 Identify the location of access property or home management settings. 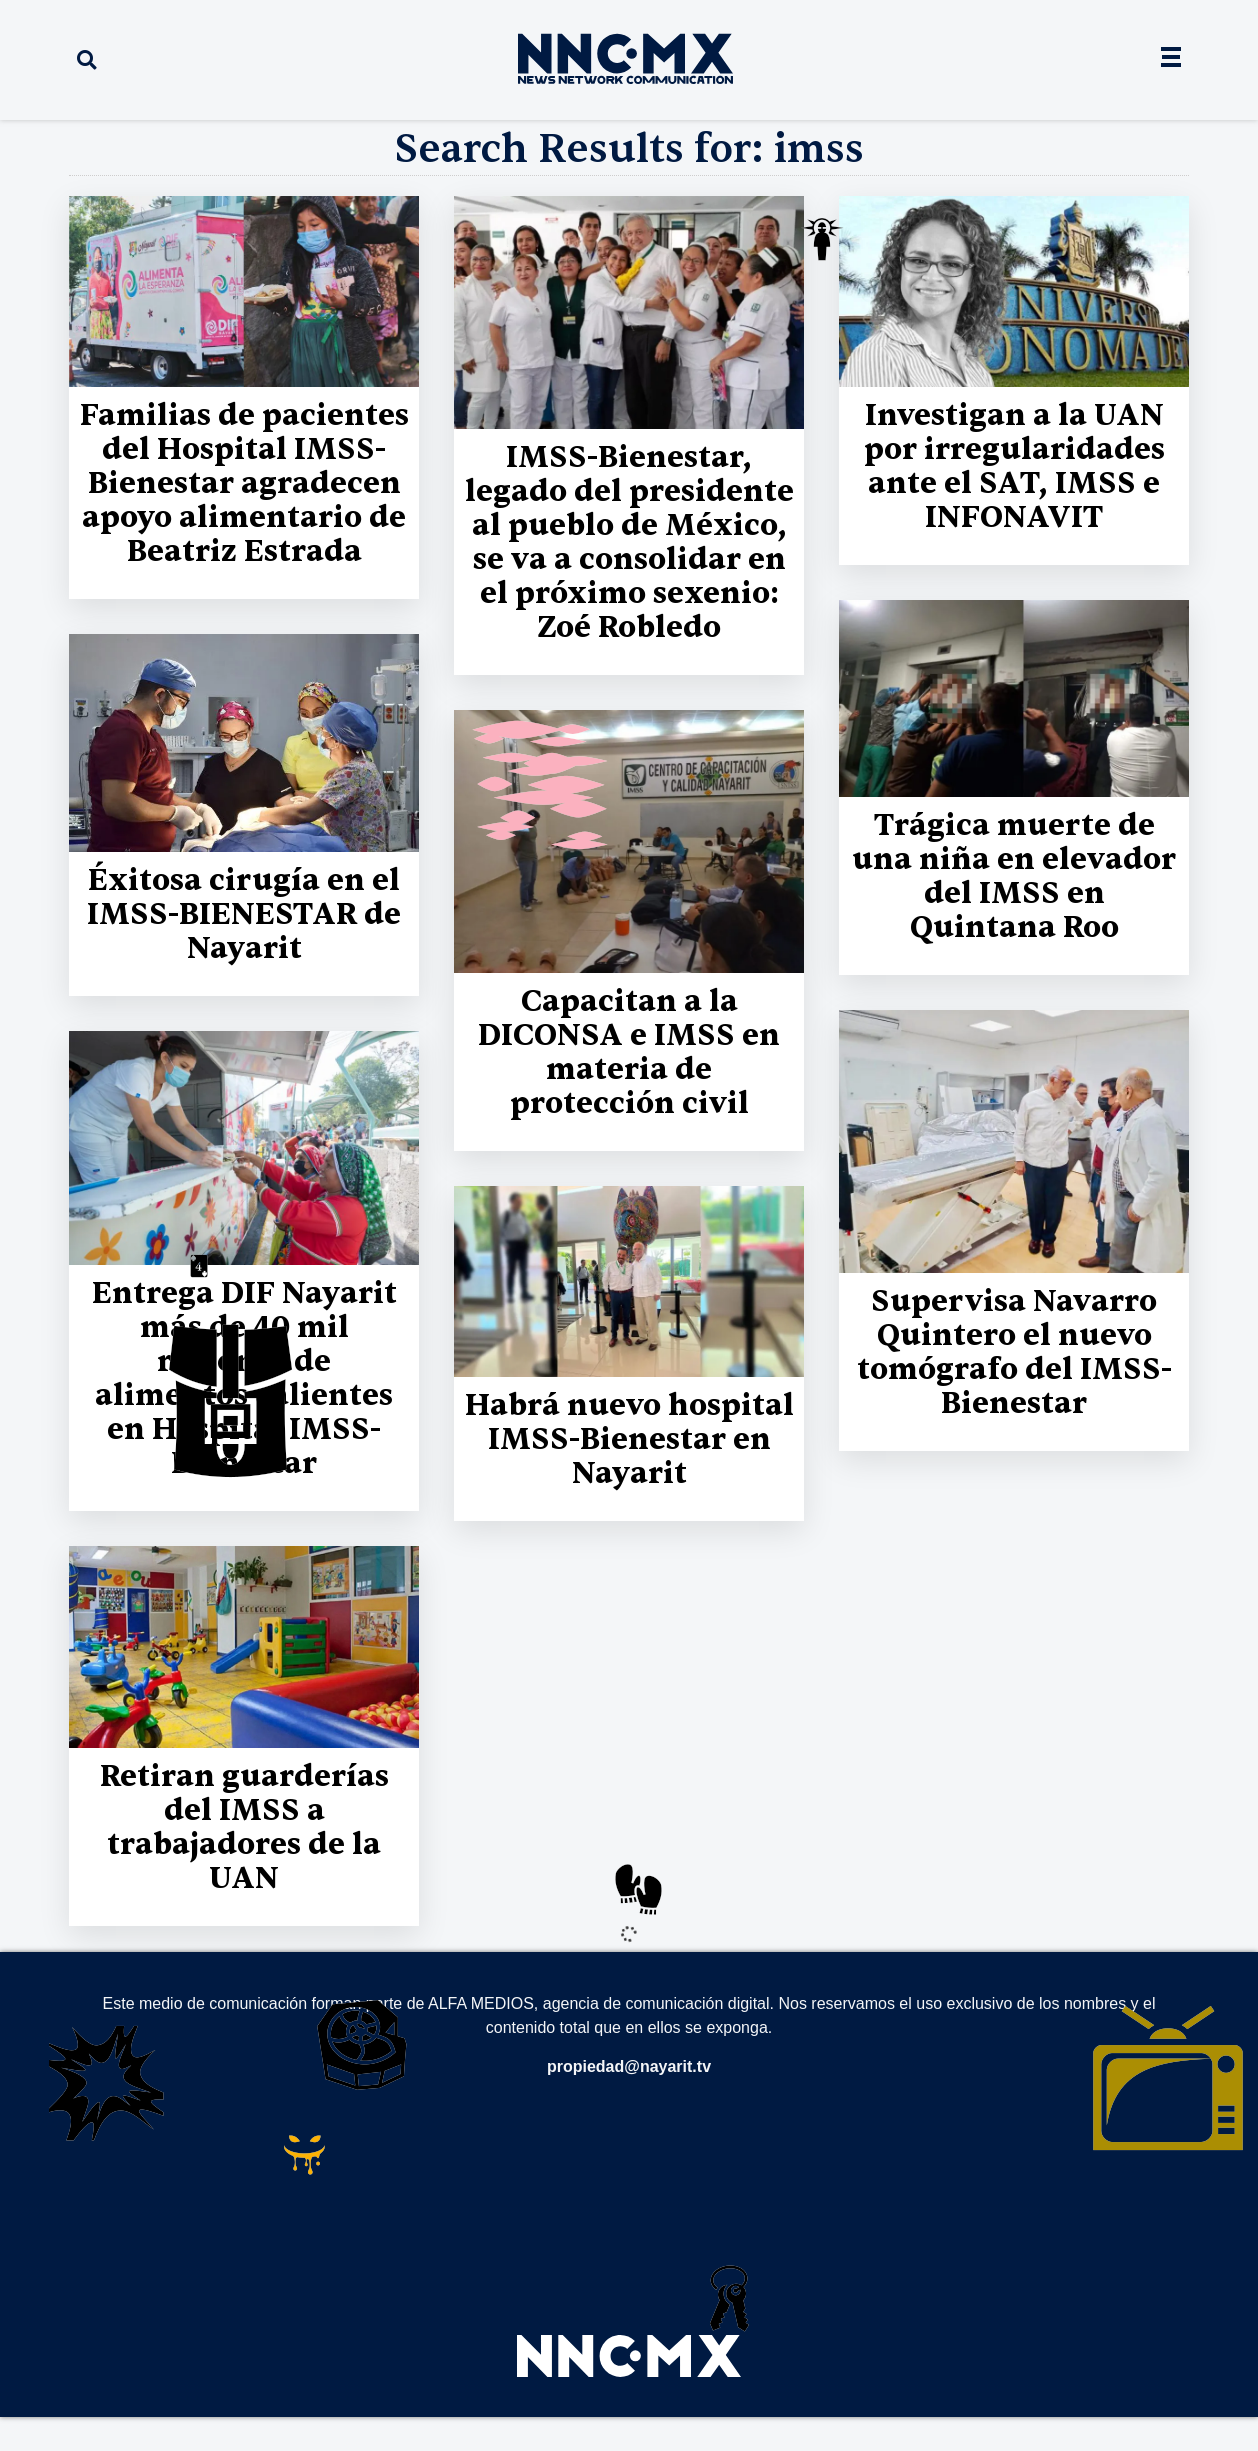
(729, 2298).